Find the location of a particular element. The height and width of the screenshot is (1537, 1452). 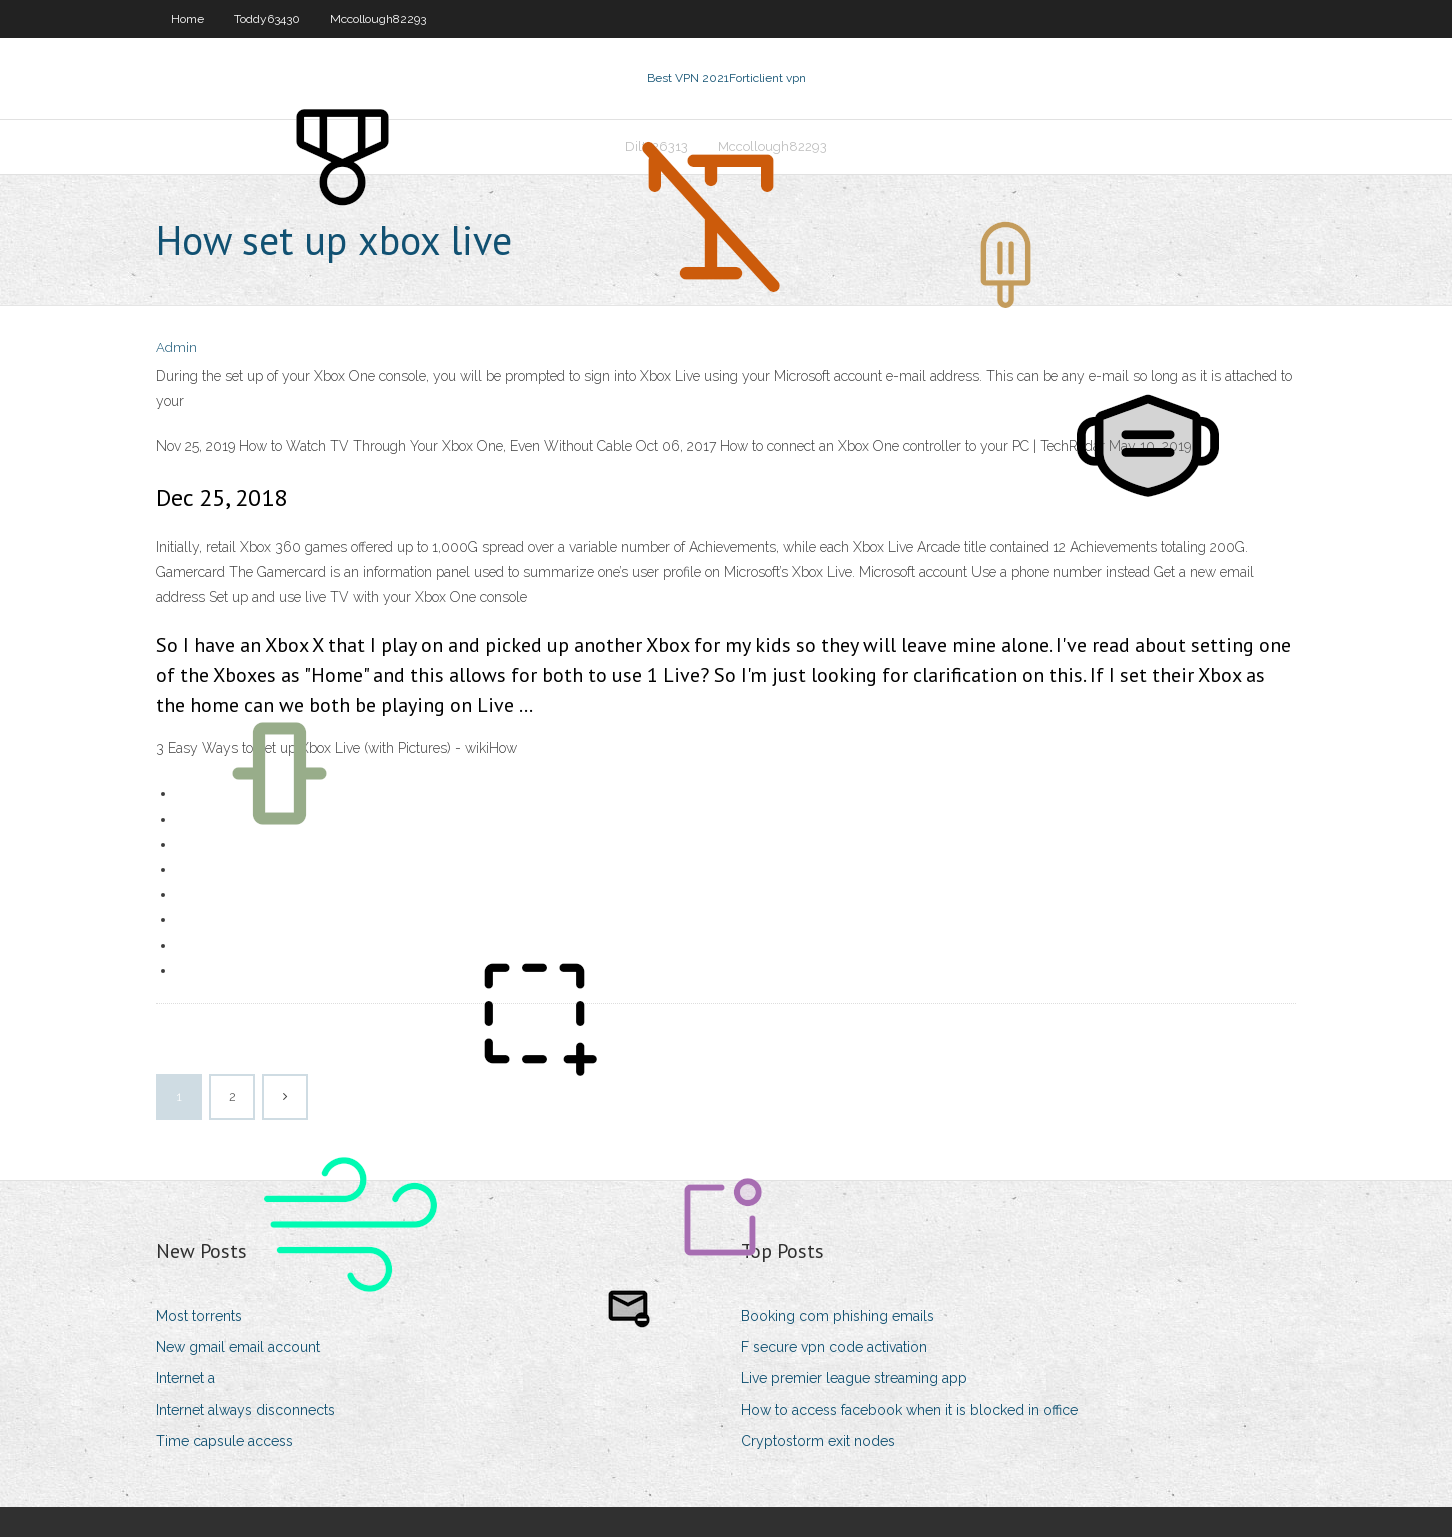

indicates new notifications or alerts is located at coordinates (721, 1218).